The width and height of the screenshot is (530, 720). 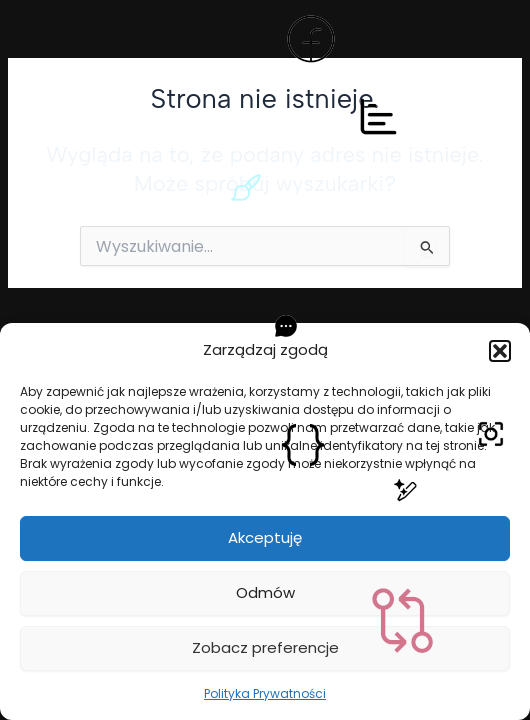 What do you see at coordinates (406, 491) in the screenshot?
I see `edit with AI assistance` at bounding box center [406, 491].